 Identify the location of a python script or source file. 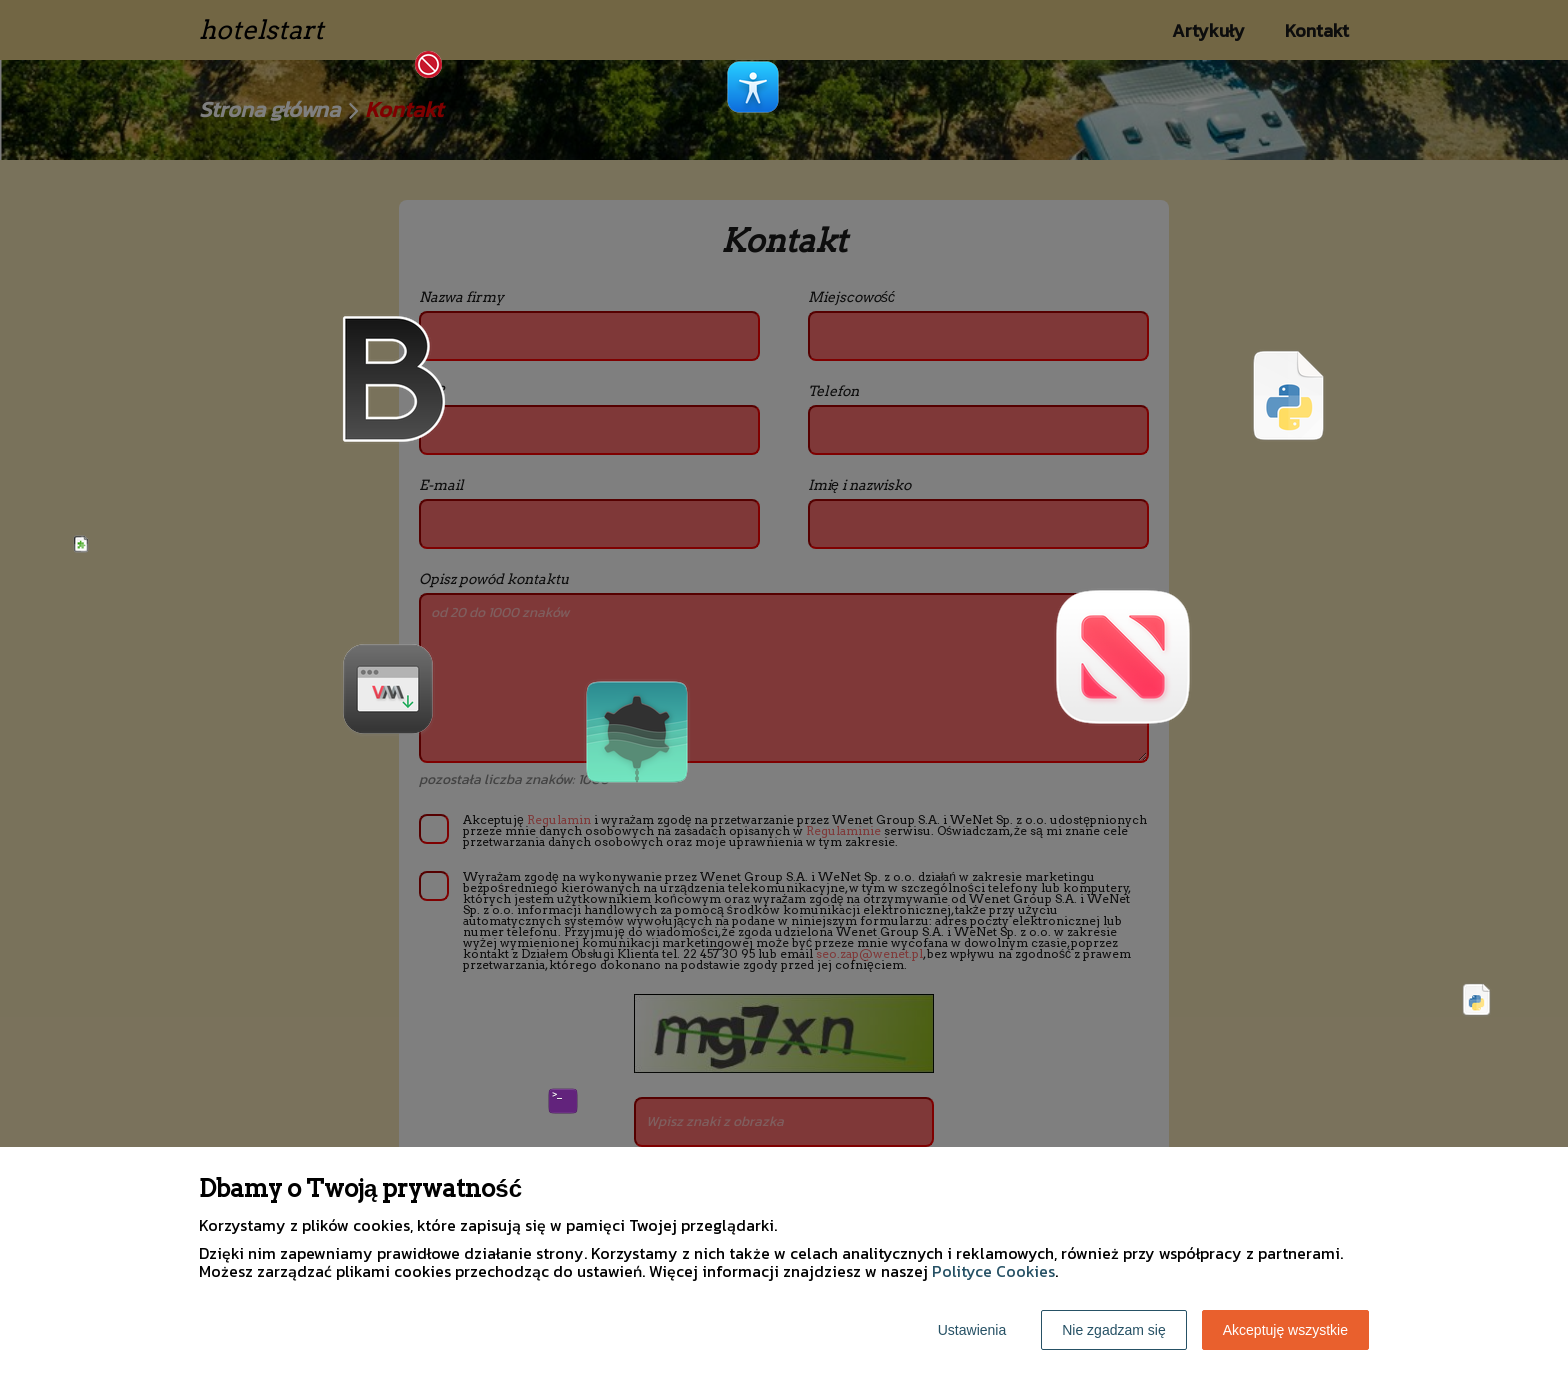
(1476, 999).